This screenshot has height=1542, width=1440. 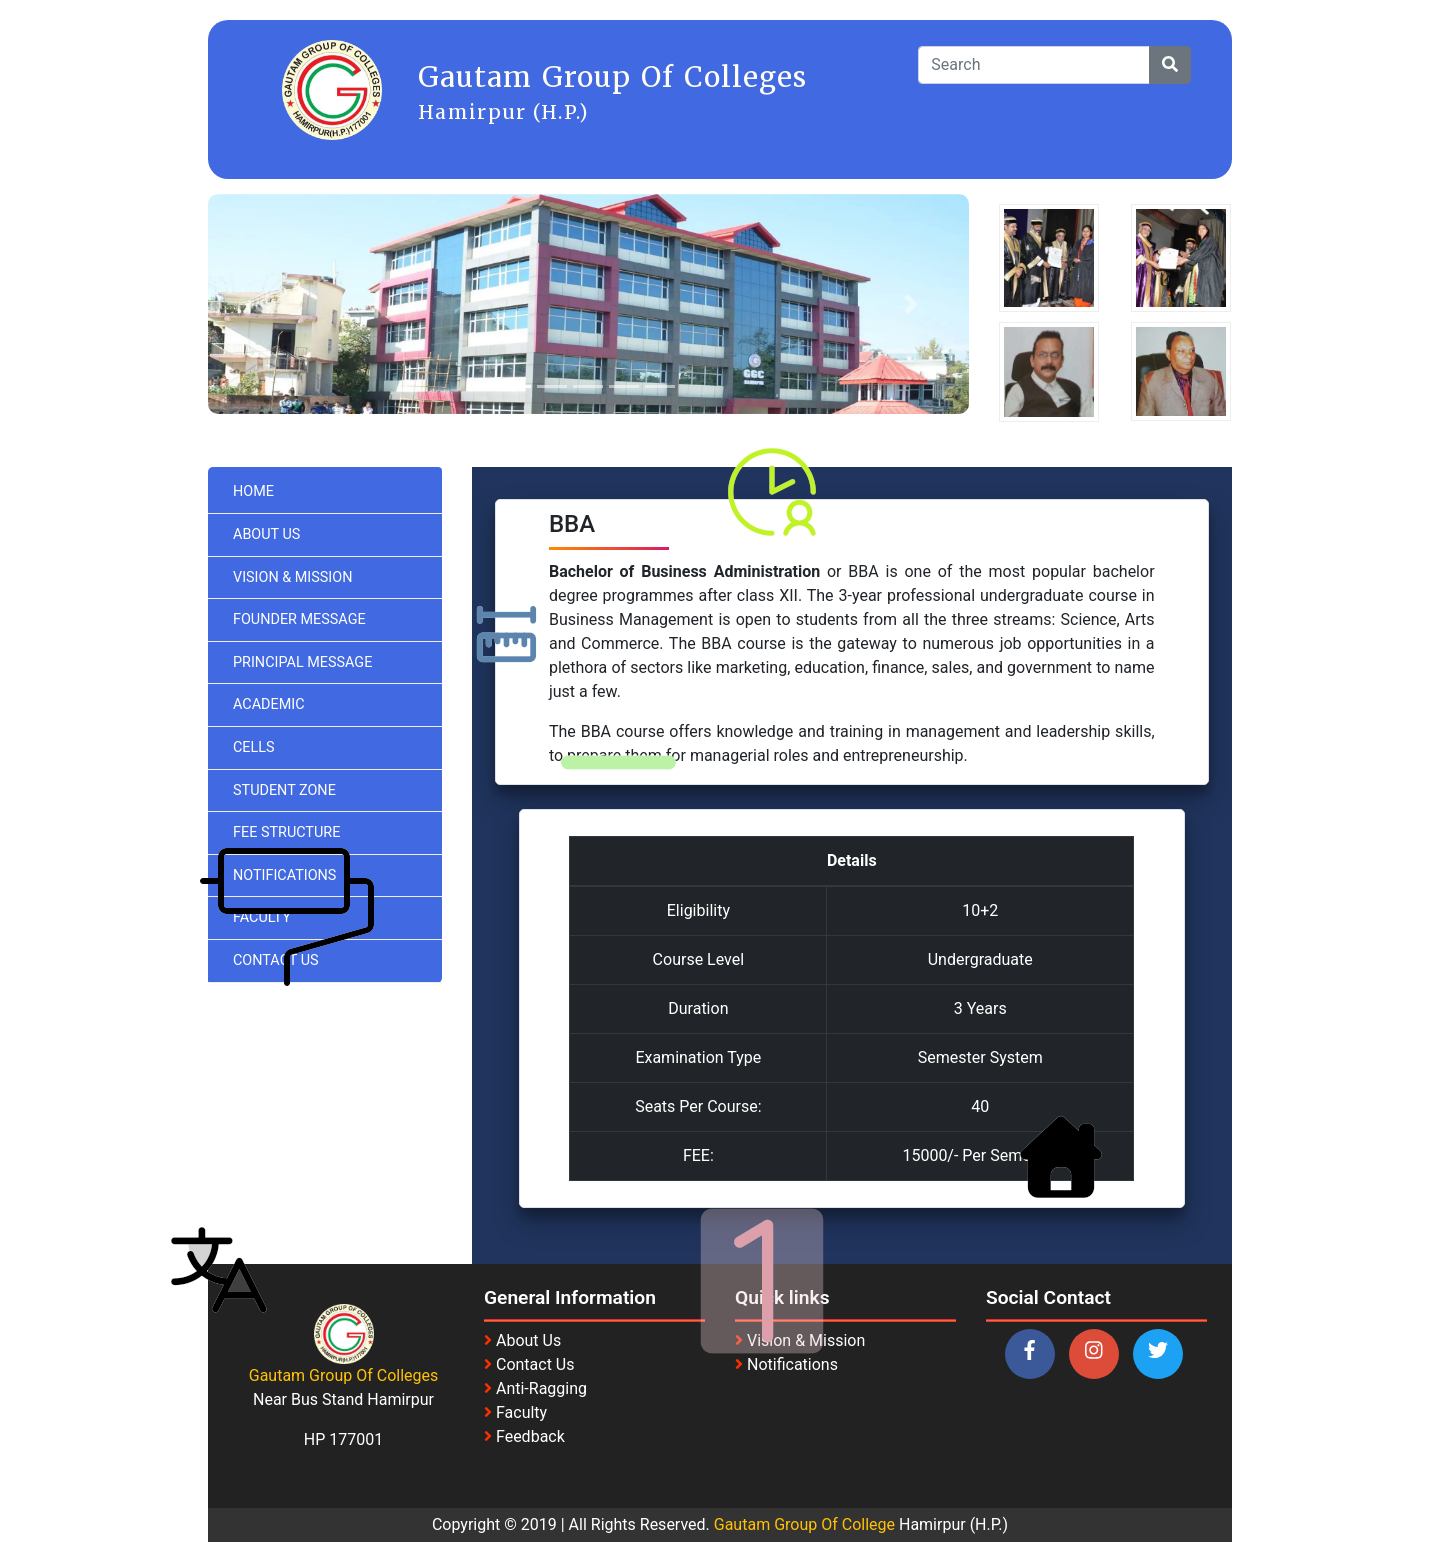 I want to click on access painting or drawing tools, so click(x=287, y=905).